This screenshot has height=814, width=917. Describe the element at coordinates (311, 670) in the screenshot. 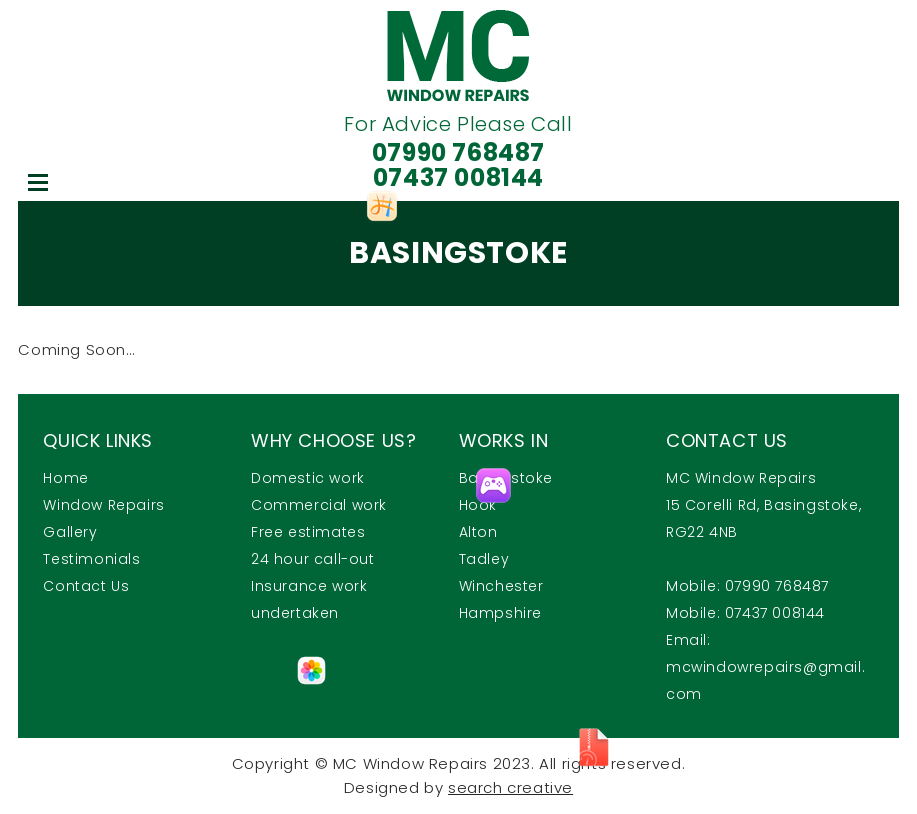

I see `open shotwell photo manager` at that location.